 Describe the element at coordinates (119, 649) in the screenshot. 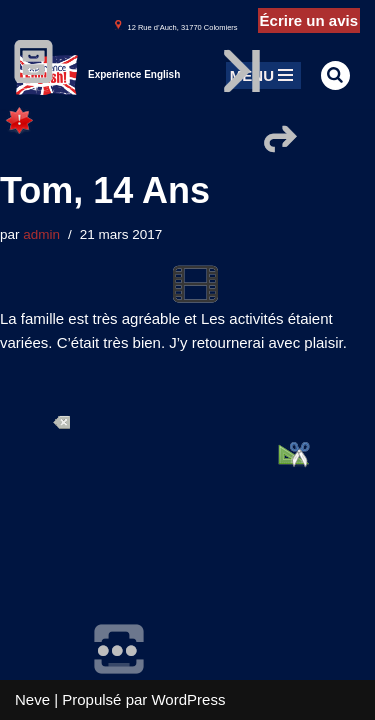

I see `indicates wired network connection in progress` at that location.